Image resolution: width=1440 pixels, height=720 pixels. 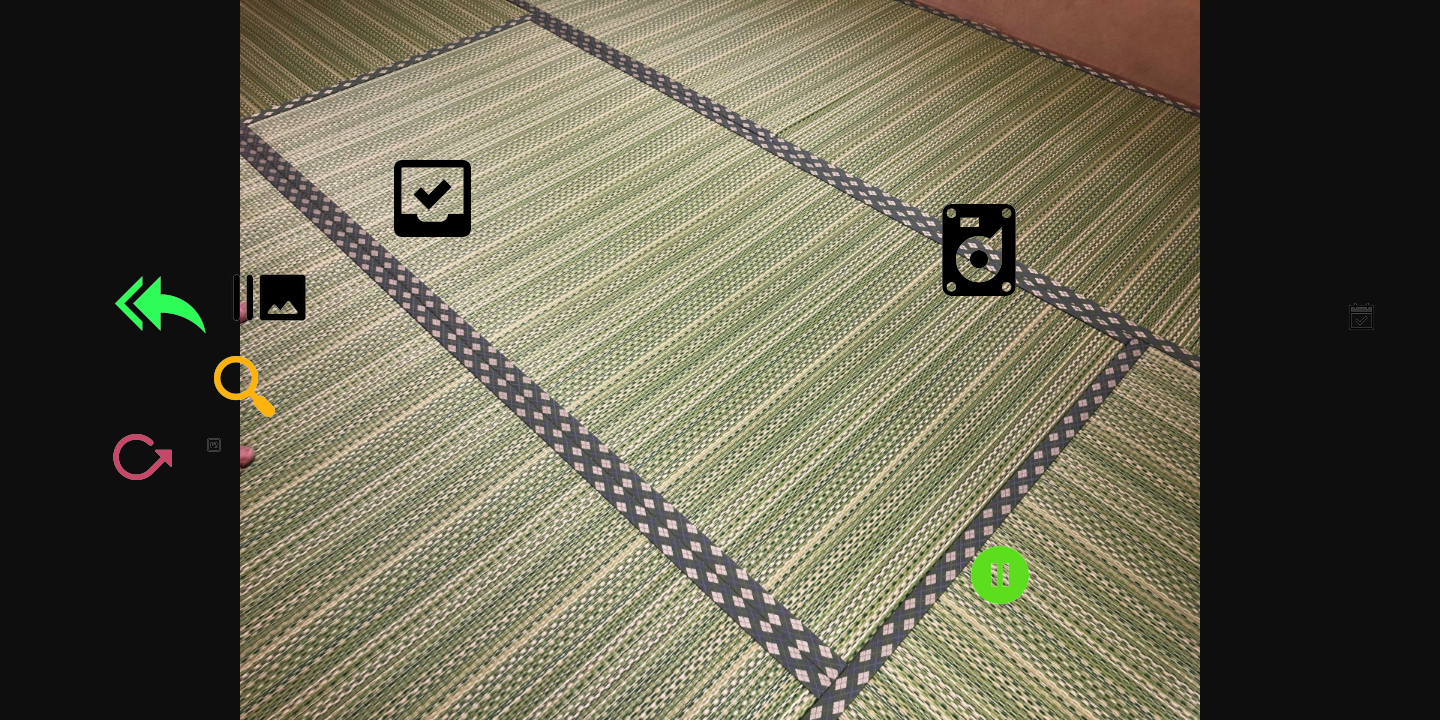 I want to click on toggle F2 function key shortcut, so click(x=214, y=445).